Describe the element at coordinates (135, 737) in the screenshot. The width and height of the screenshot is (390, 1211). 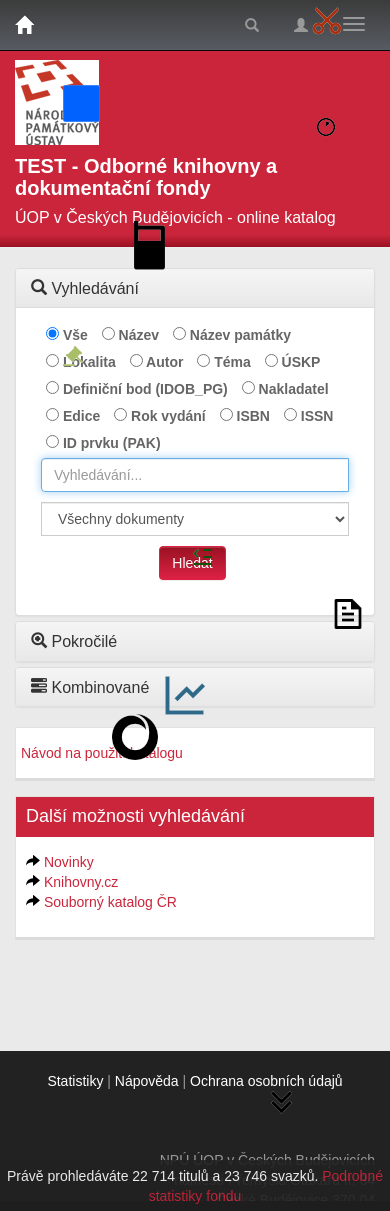
I see `singlestore database service` at that location.